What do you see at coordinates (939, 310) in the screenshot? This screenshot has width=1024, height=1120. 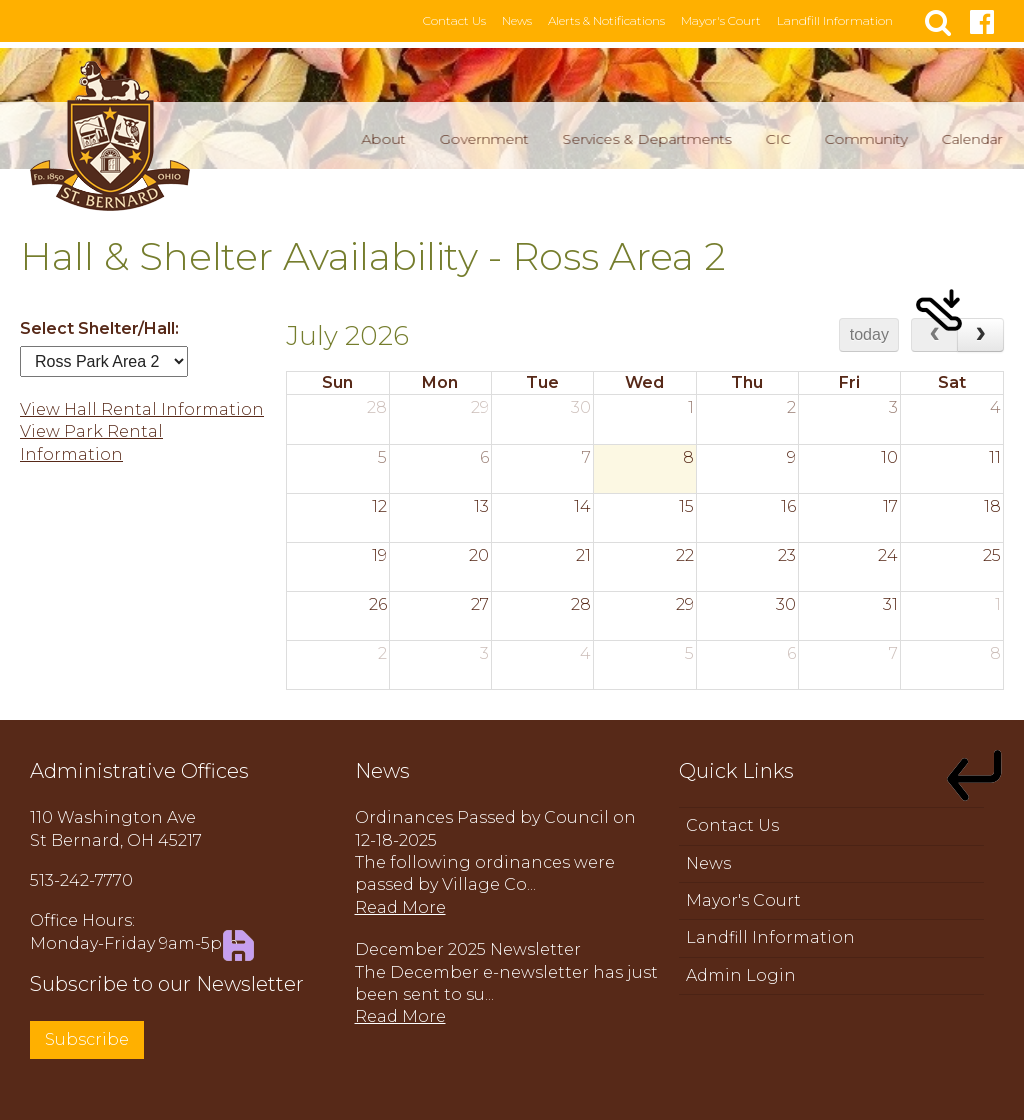 I see `indicates escalator going down` at bounding box center [939, 310].